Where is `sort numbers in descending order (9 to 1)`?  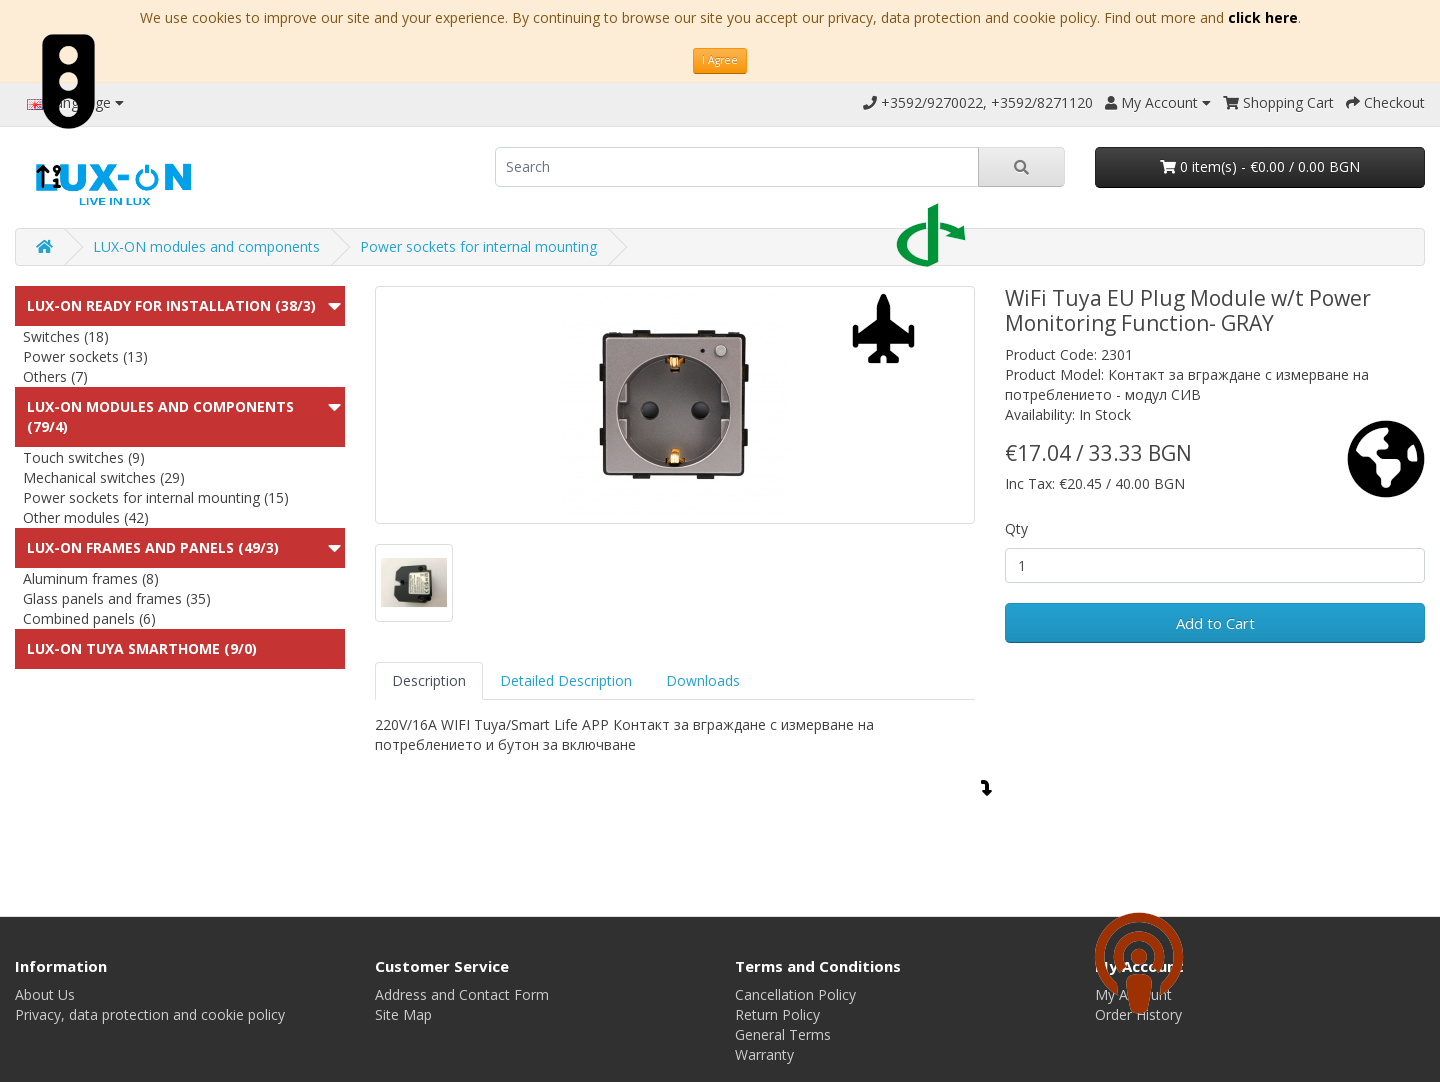
sort numbers in descending order (9 to 1) is located at coordinates (49, 176).